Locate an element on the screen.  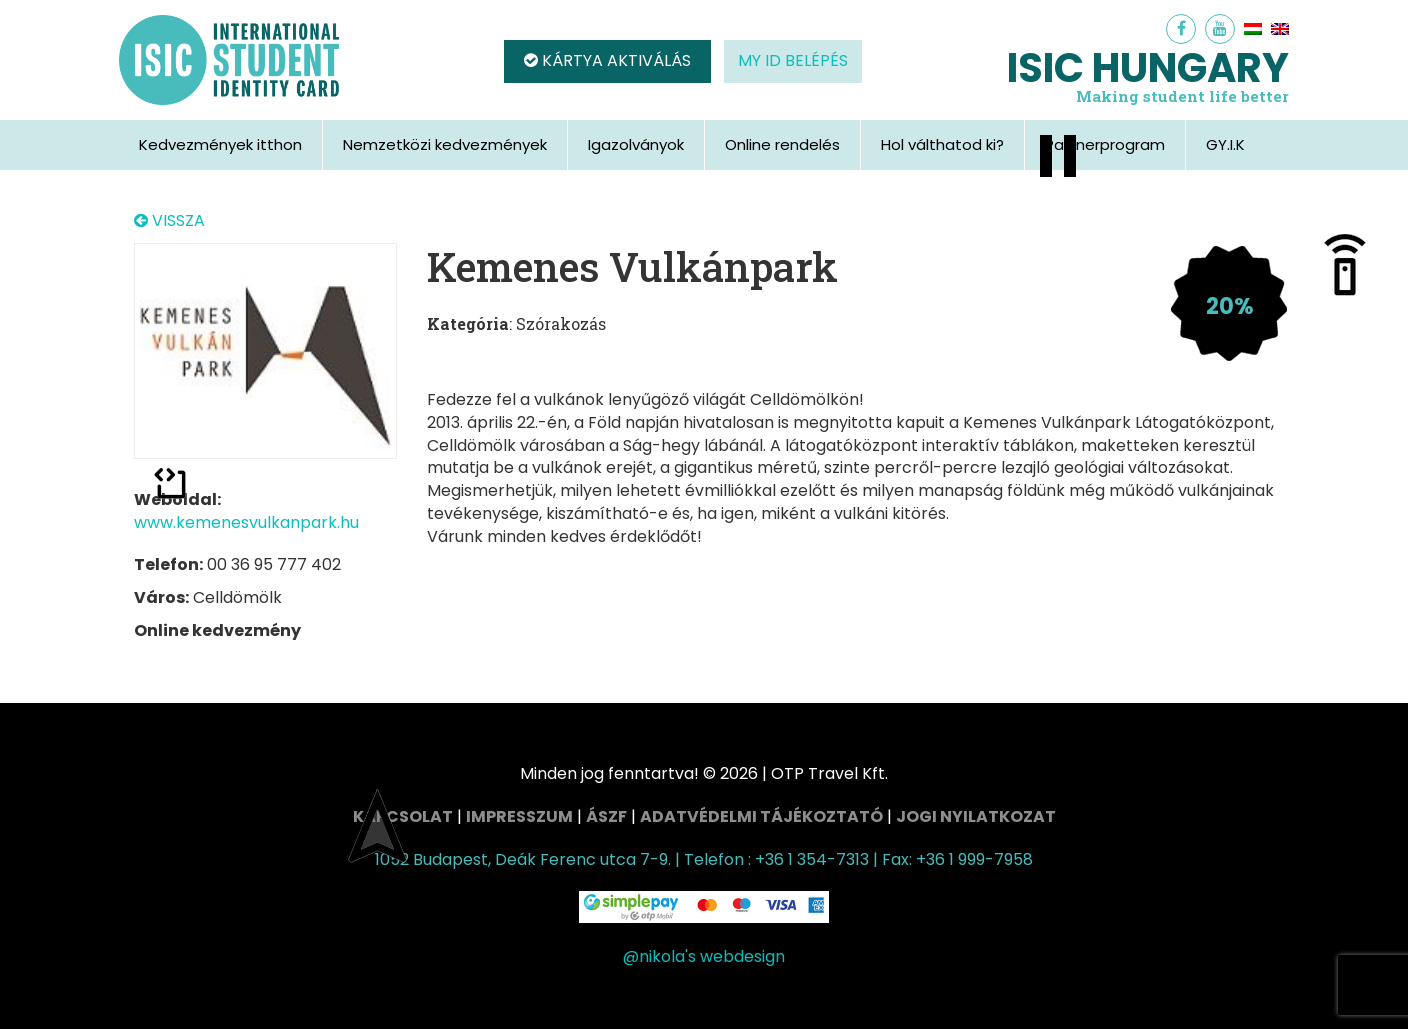
insert a code block or snippet is located at coordinates (171, 484).